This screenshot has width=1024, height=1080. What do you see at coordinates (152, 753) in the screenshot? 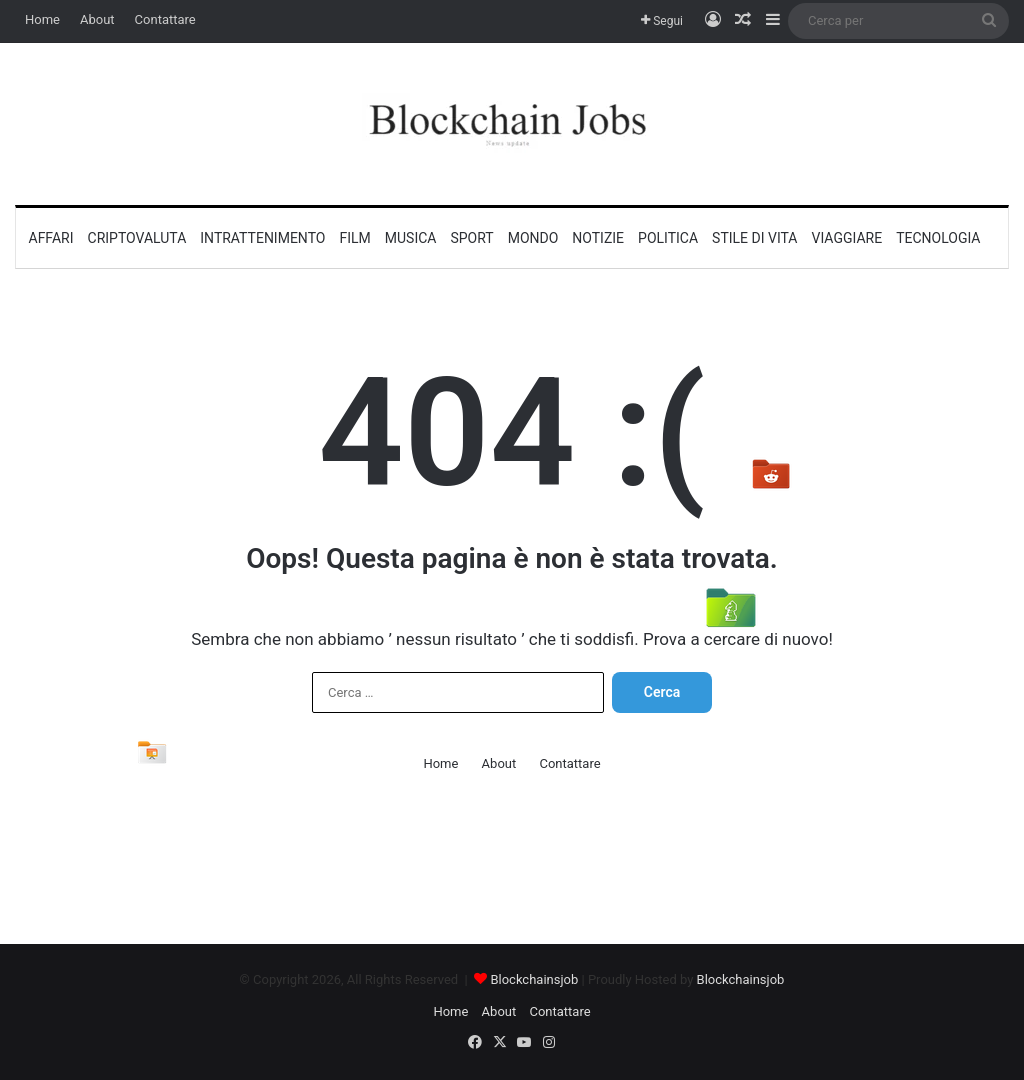
I see `open folder containing LibreOffice Impress presentations` at bounding box center [152, 753].